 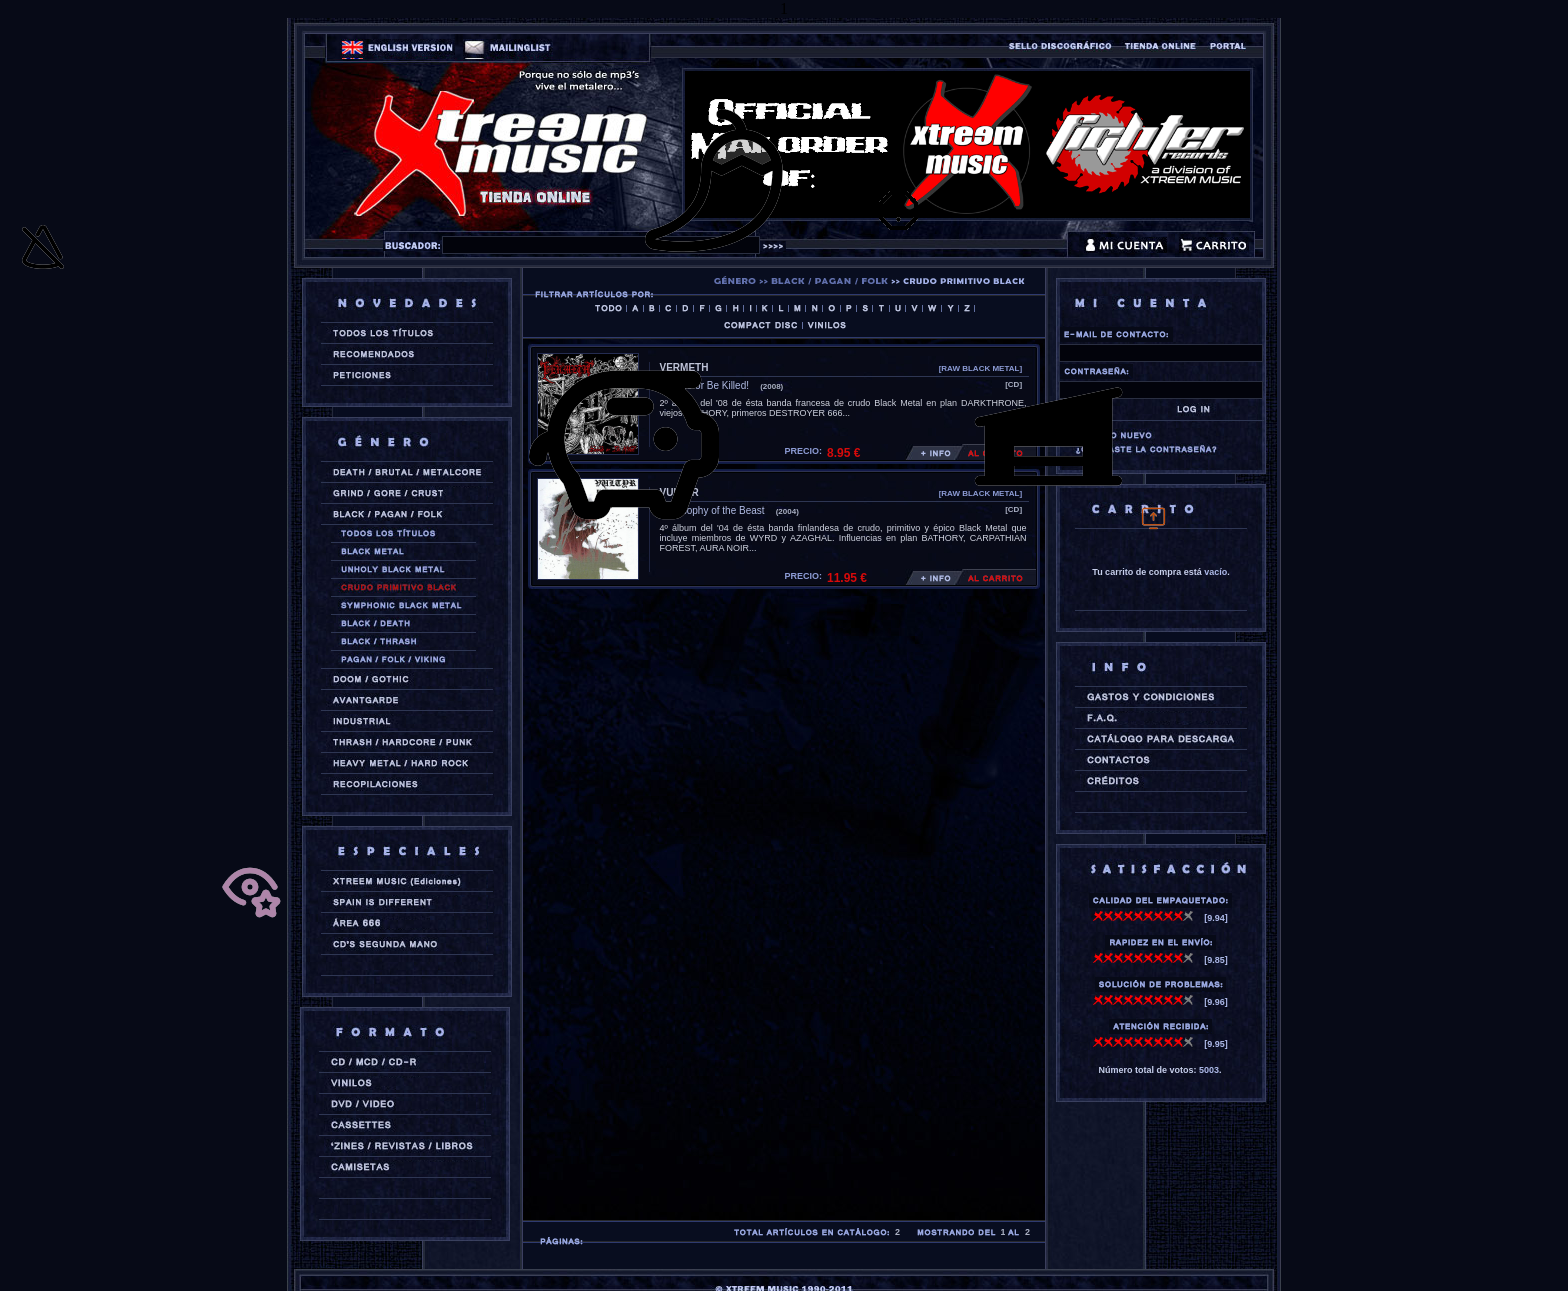 What do you see at coordinates (43, 248) in the screenshot?
I see `disable construction or maintenance mode` at bounding box center [43, 248].